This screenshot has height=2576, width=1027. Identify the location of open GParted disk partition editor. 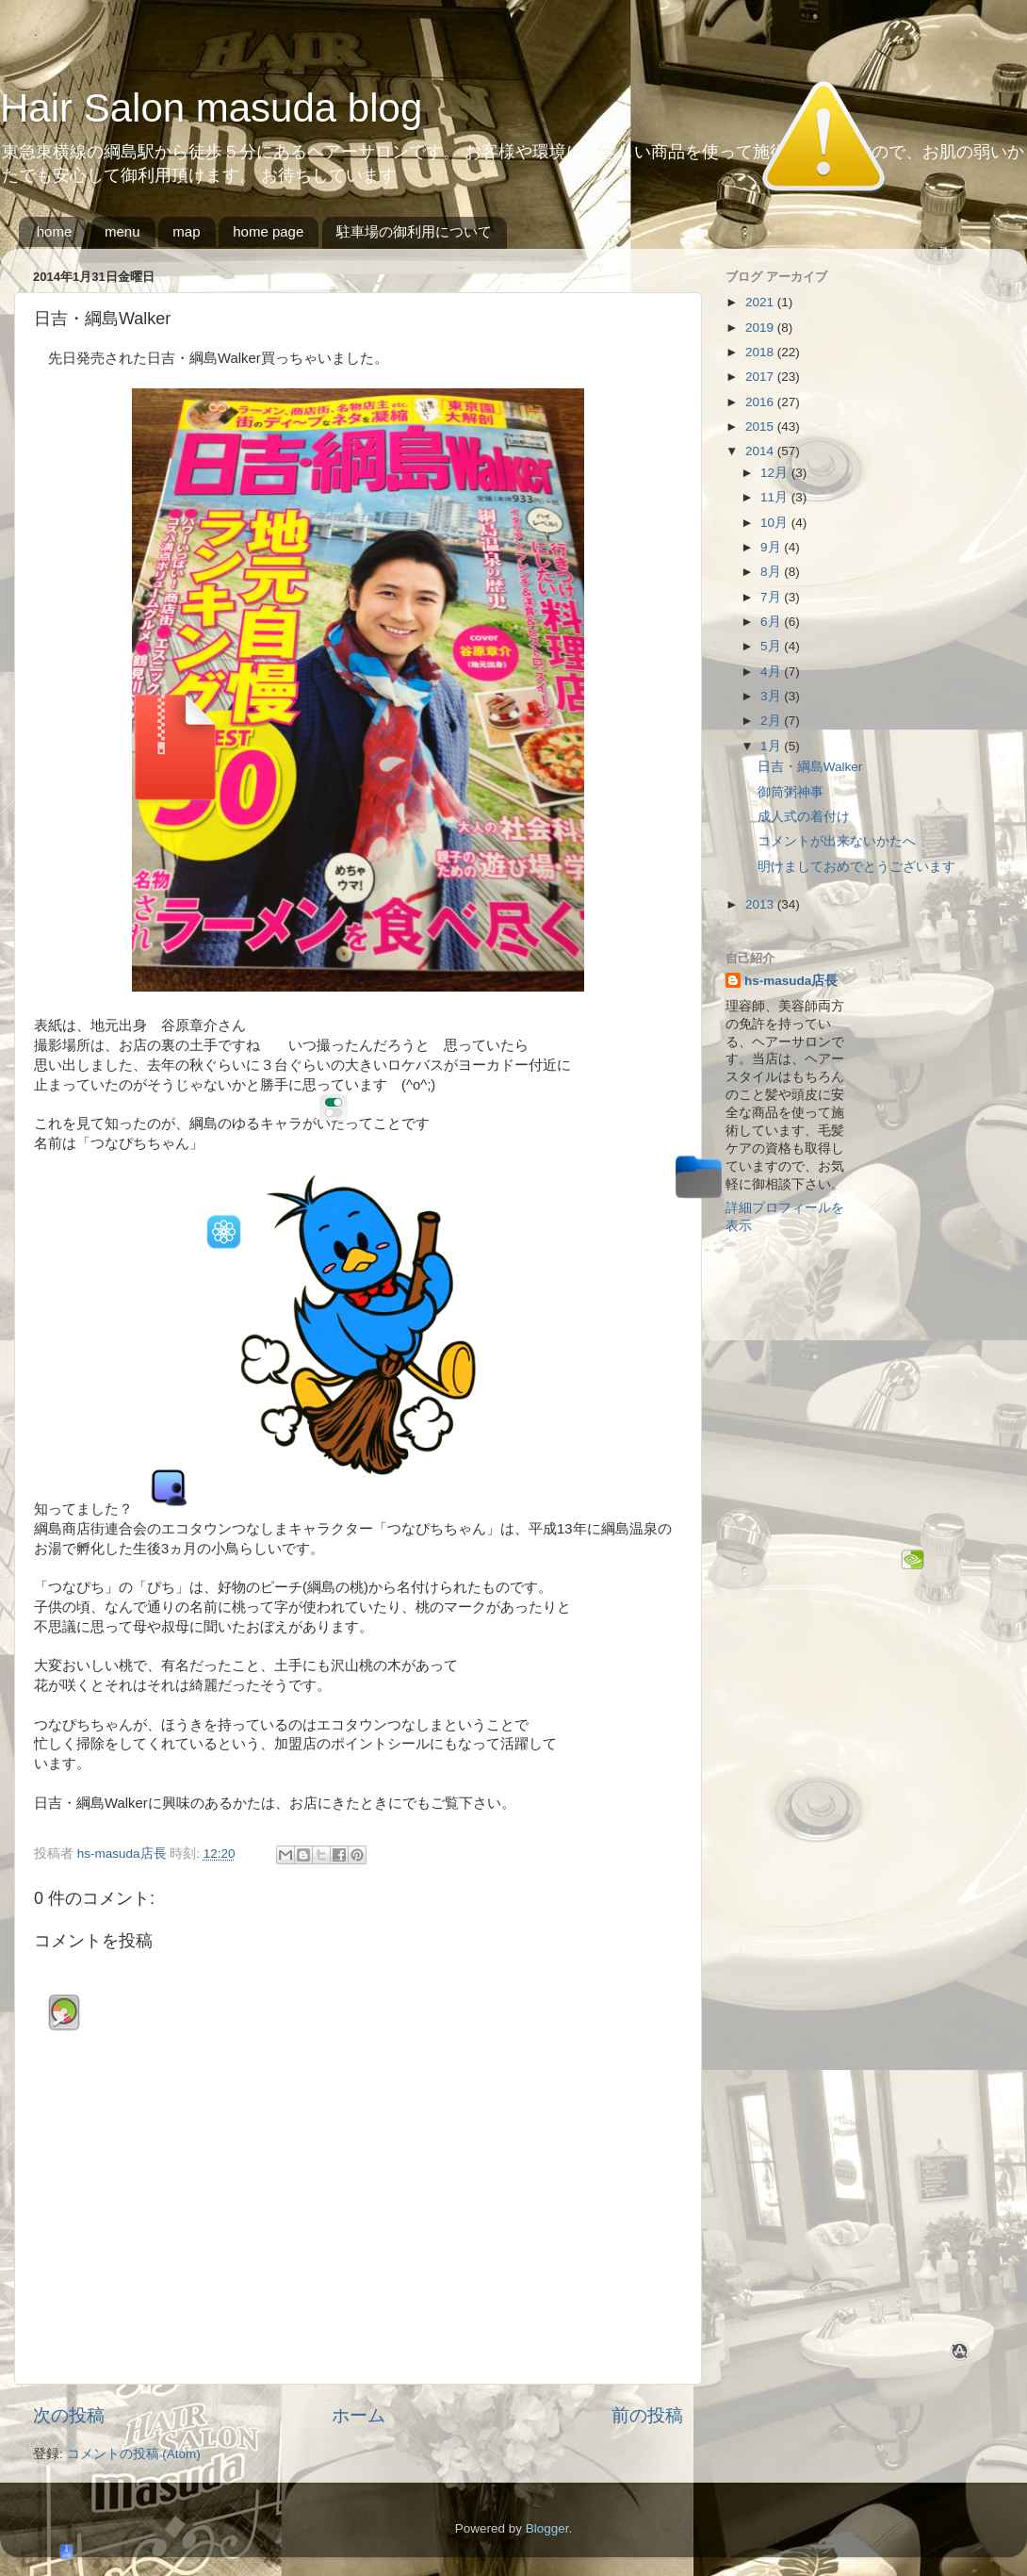
(64, 2012).